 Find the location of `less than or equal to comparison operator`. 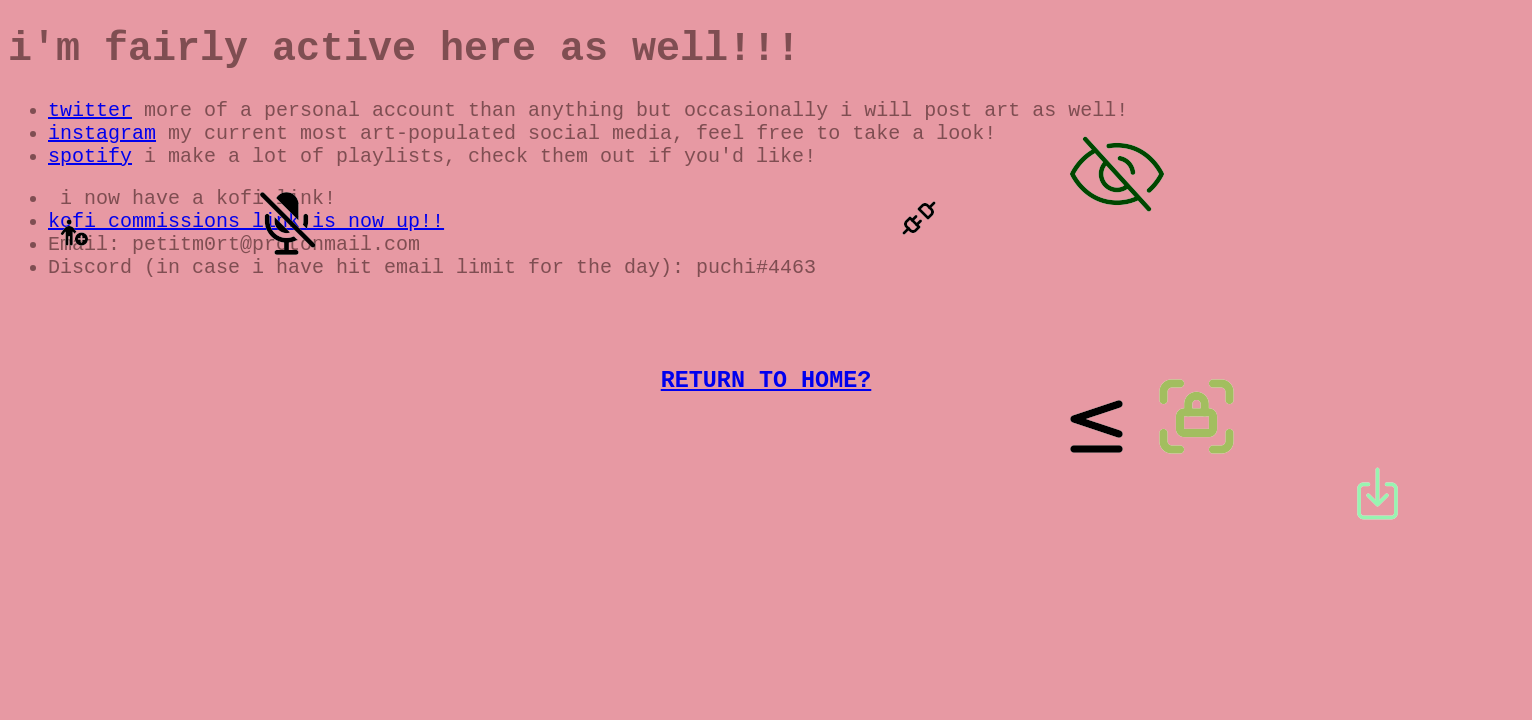

less than or equal to comparison operator is located at coordinates (1096, 426).